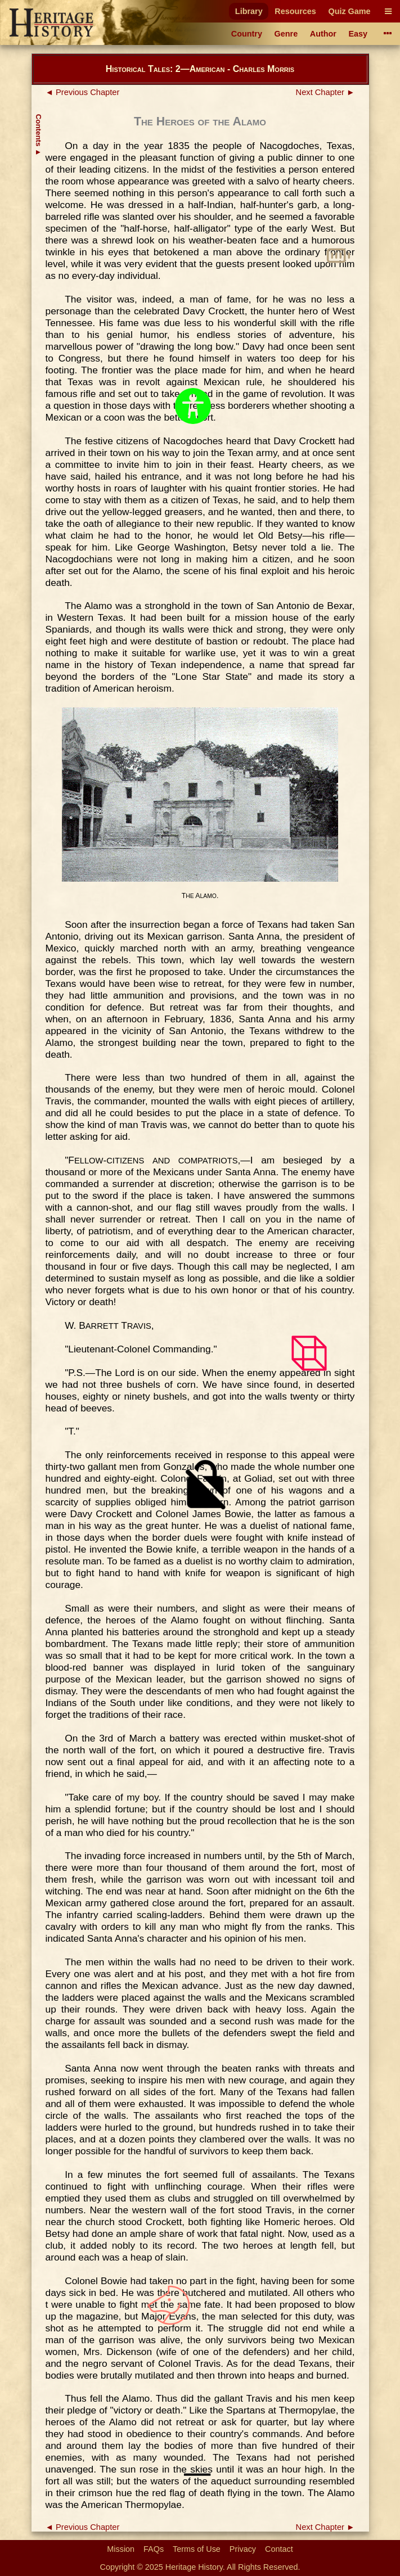  Describe the element at coordinates (338, 255) in the screenshot. I see `indicates device battery is fully charged` at that location.